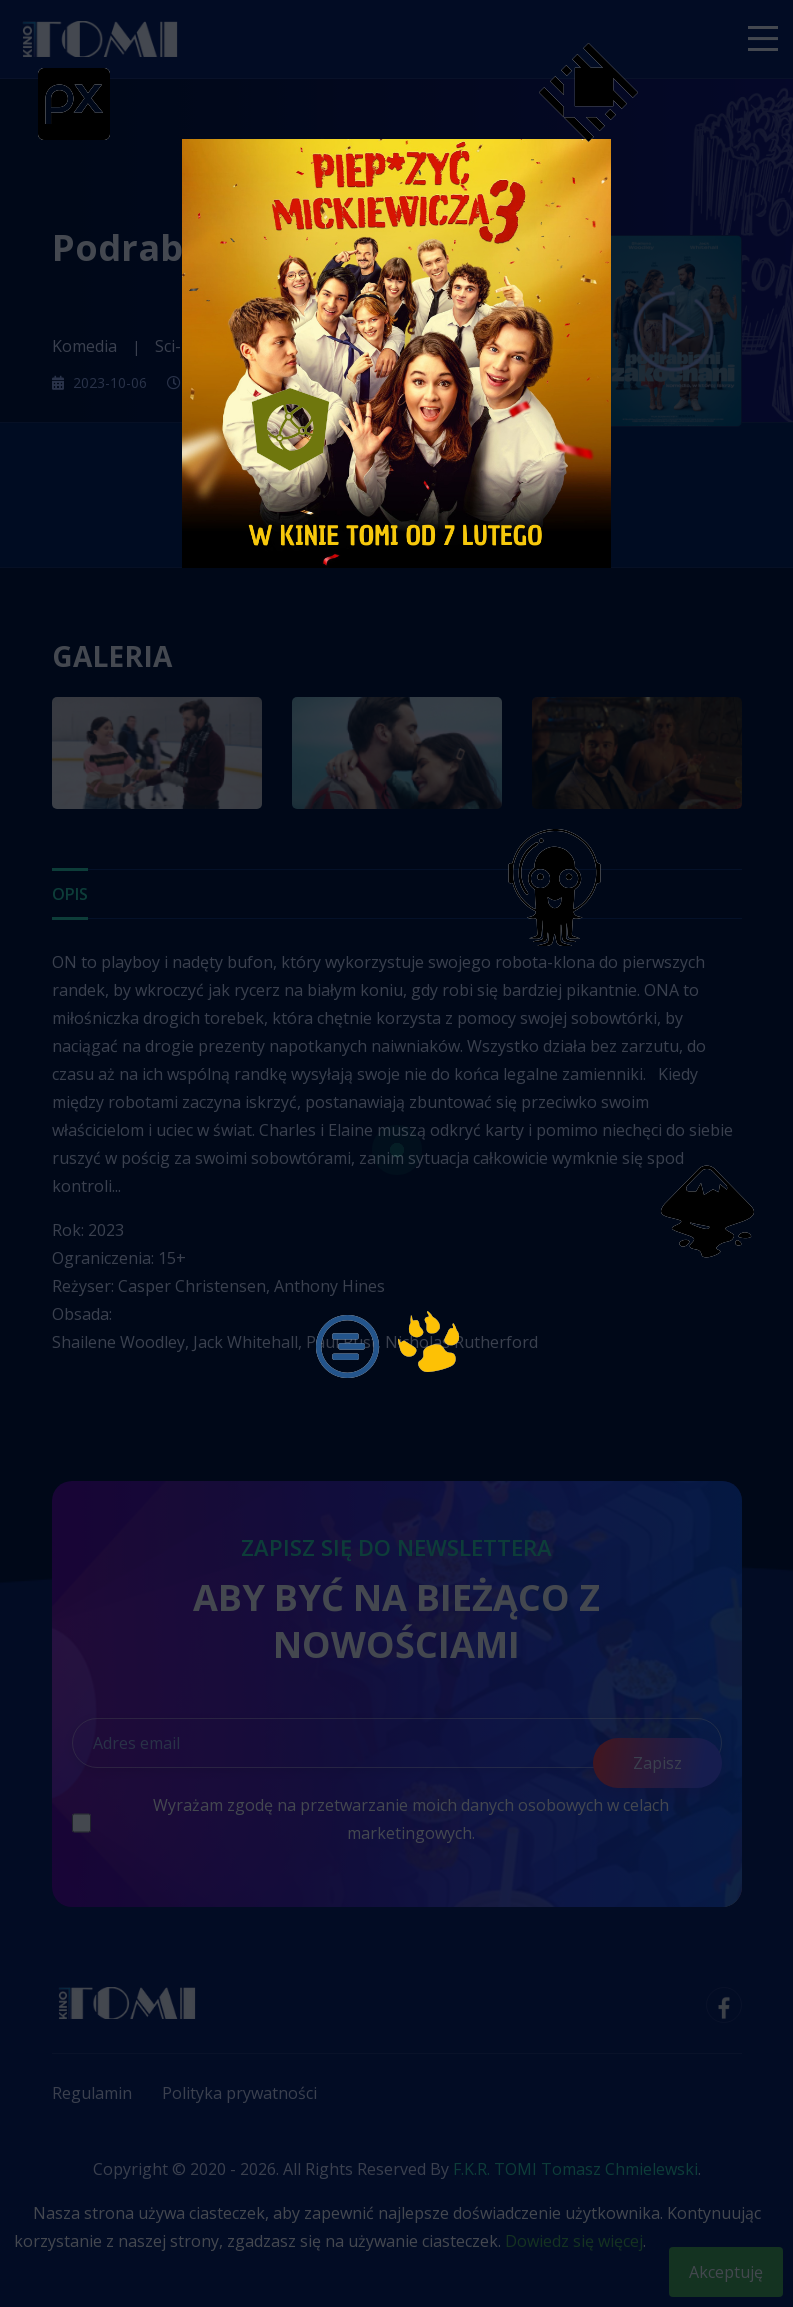 This screenshot has width=793, height=2307. I want to click on lazarus IDE logo, so click(428, 1341).